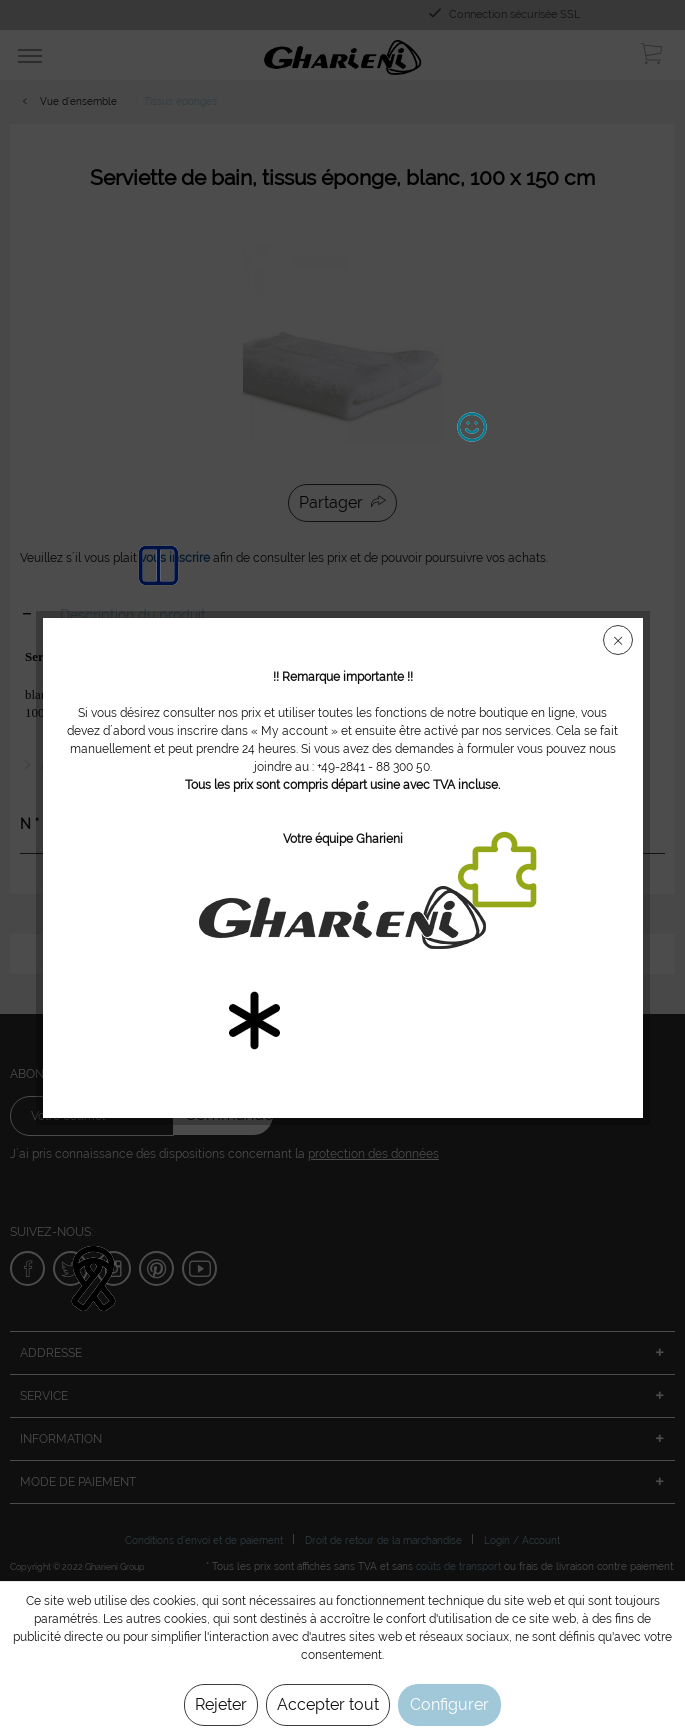 The height and width of the screenshot is (1736, 685). Describe the element at coordinates (158, 565) in the screenshot. I see `switch to two-column layout` at that location.